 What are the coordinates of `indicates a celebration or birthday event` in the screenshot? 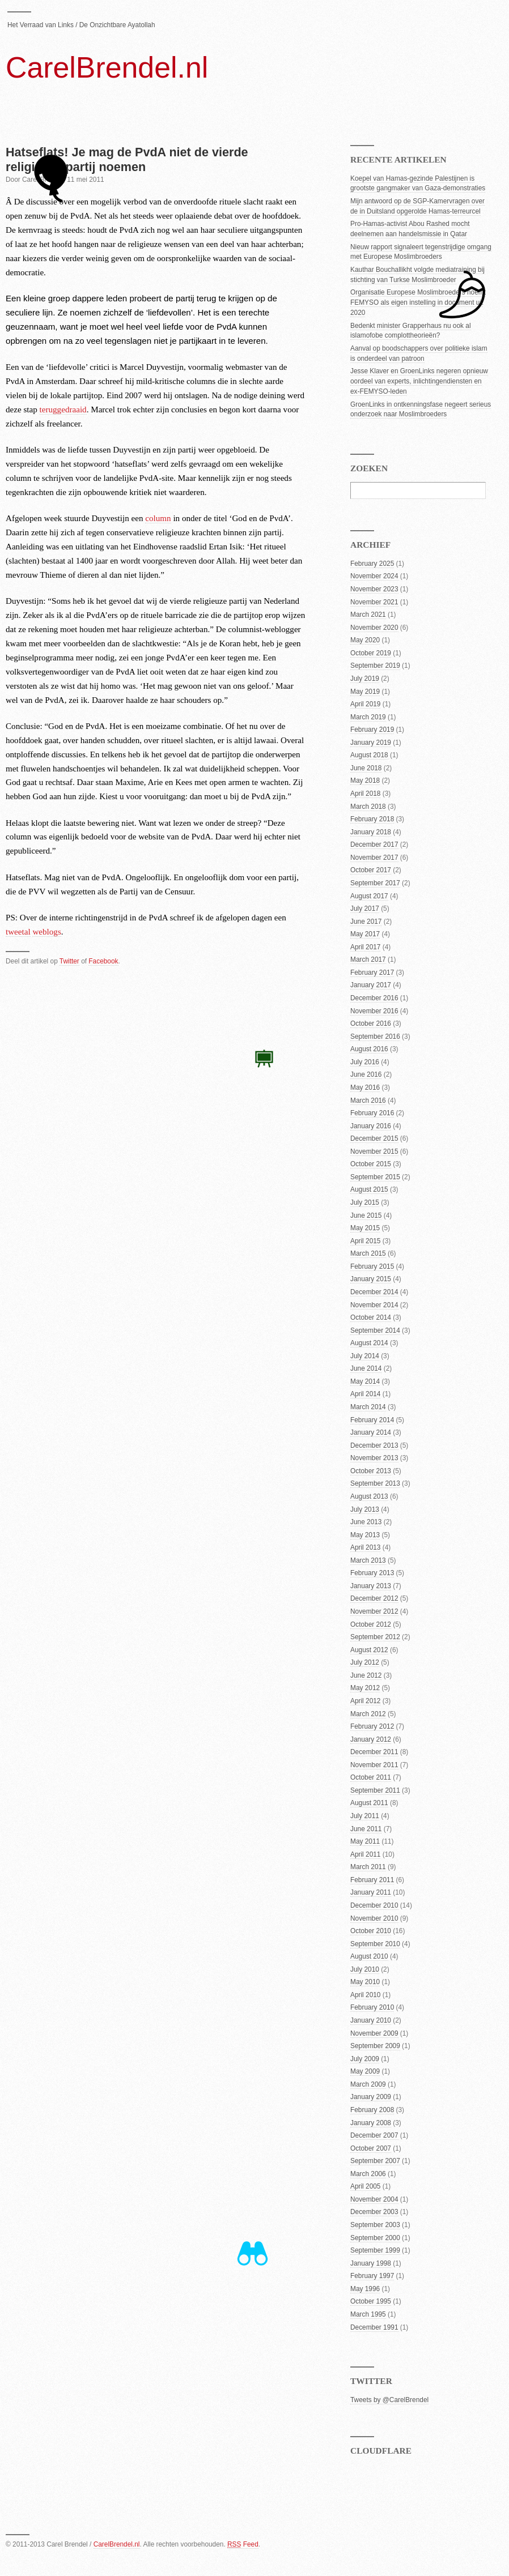 It's located at (50, 178).